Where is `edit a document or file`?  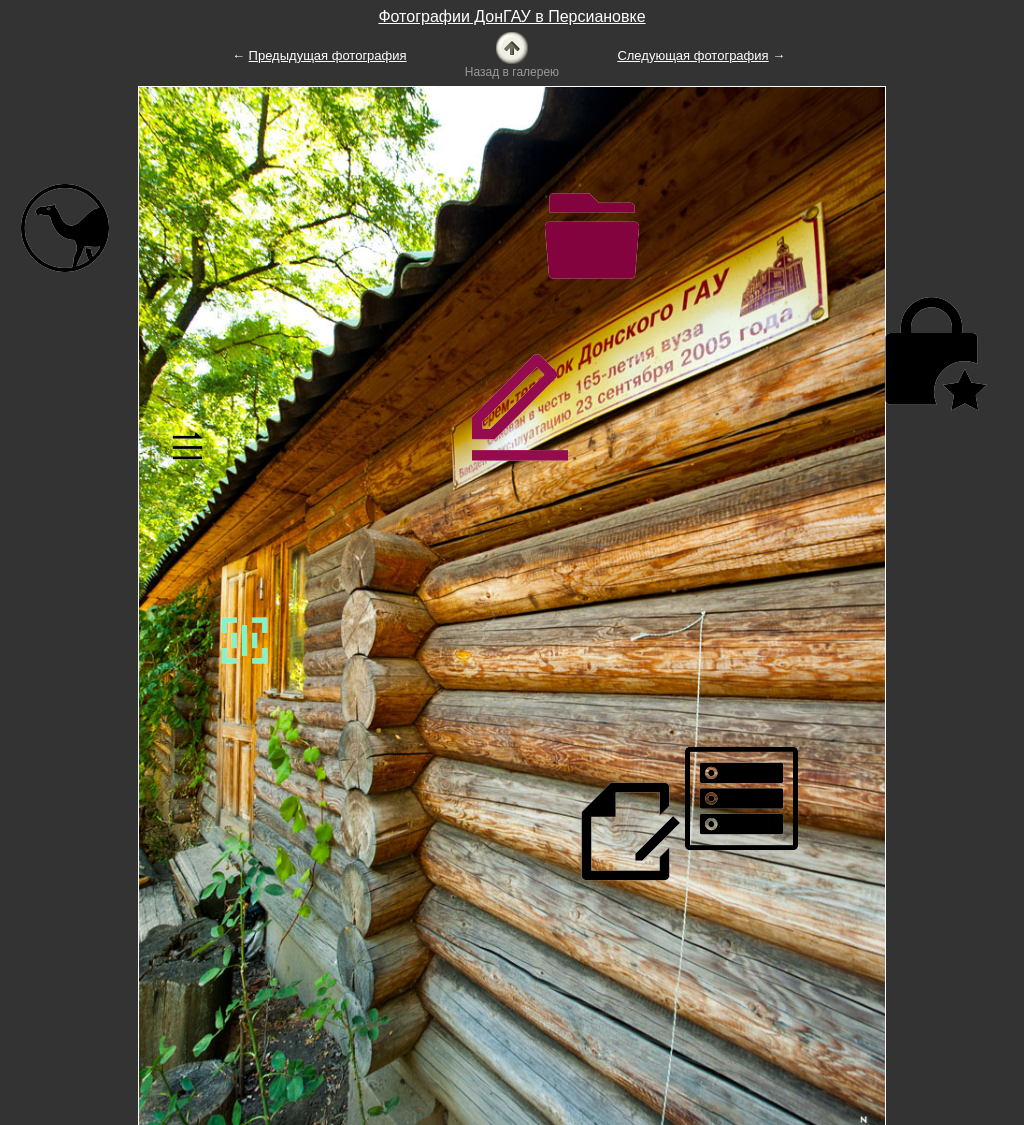 edit a document or file is located at coordinates (625, 831).